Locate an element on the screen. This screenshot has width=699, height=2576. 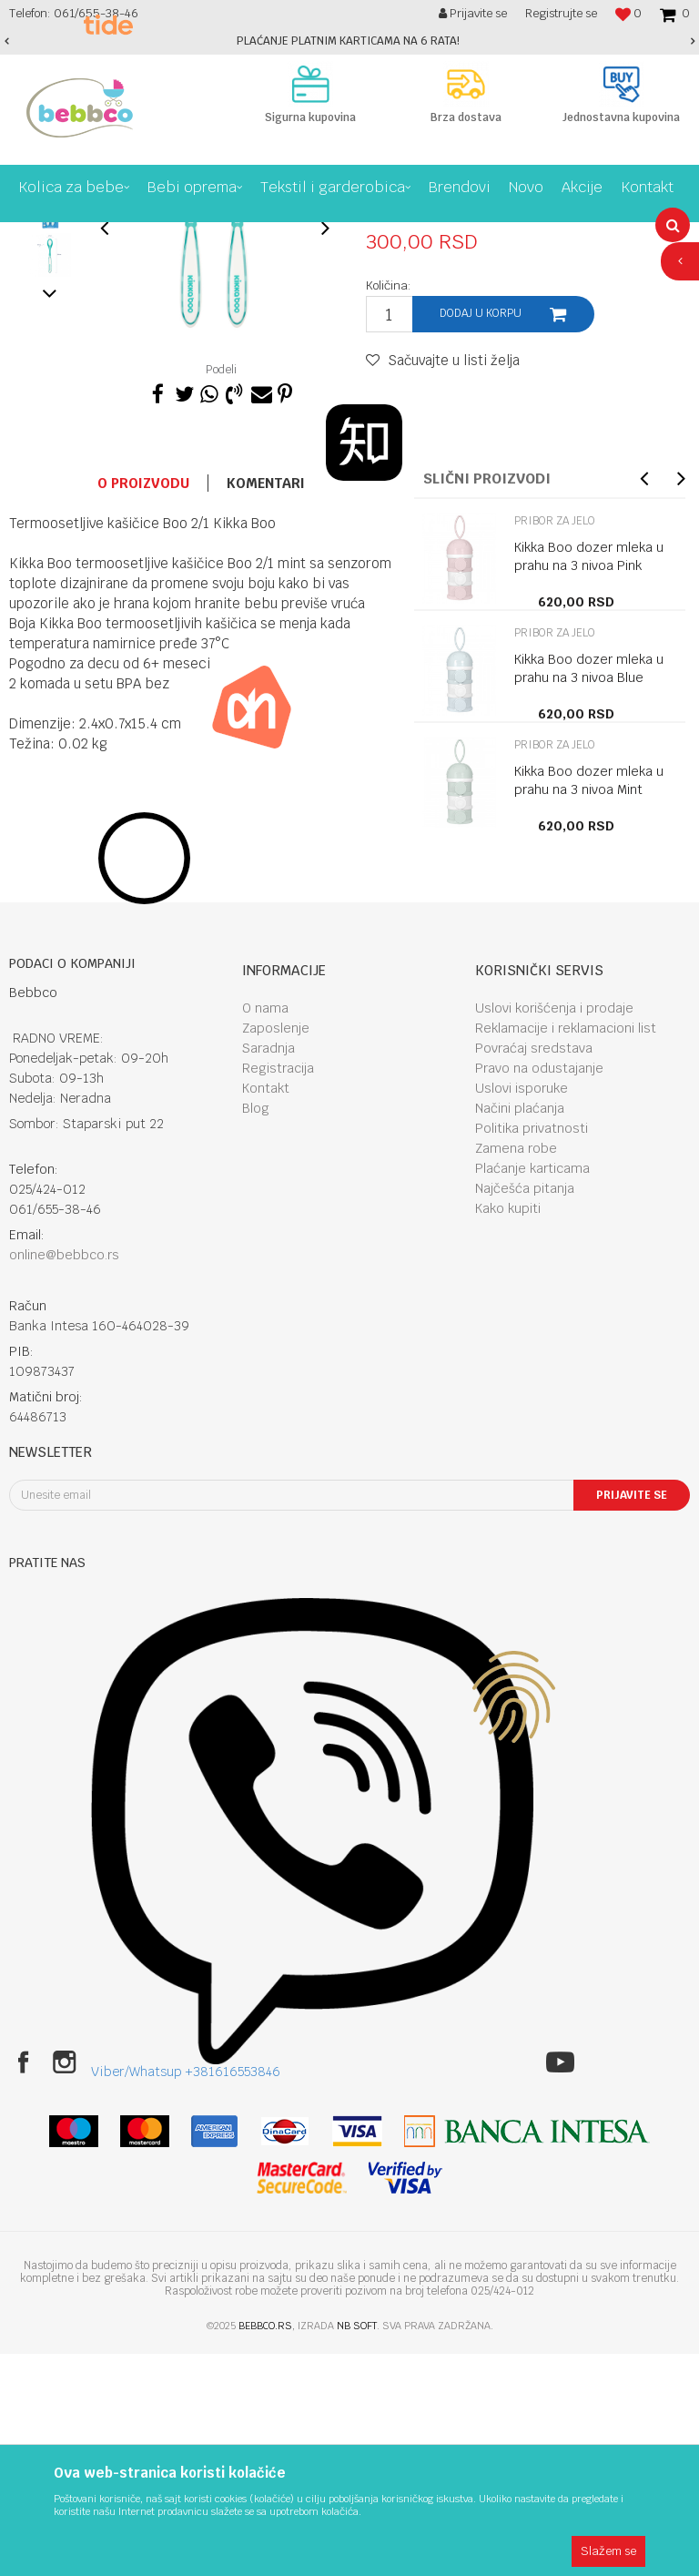
MonkeyTie company logo is located at coordinates (513, 1696).